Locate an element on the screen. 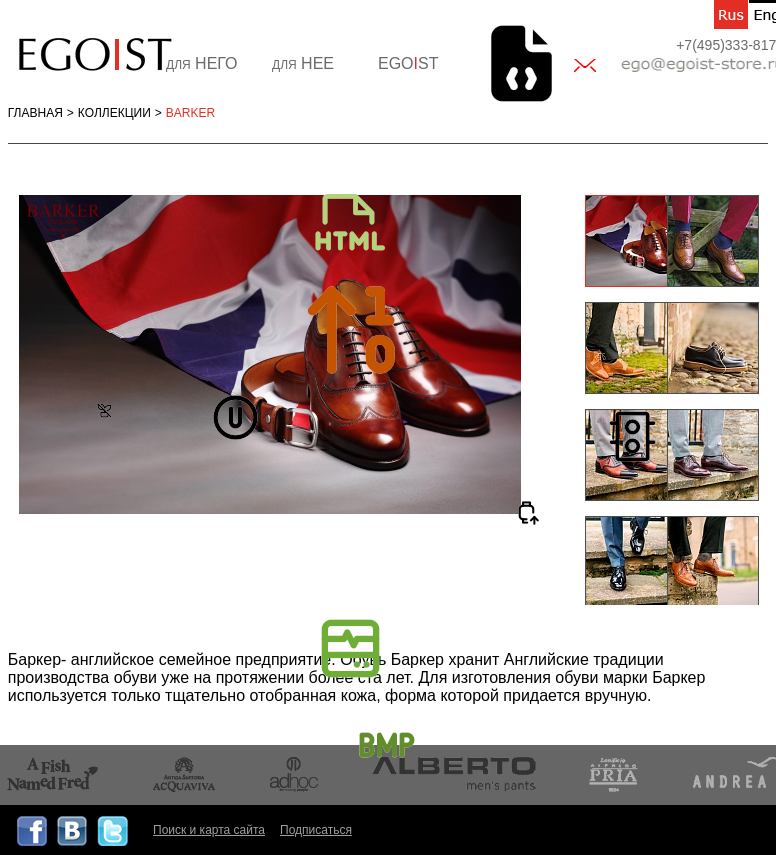 The height and width of the screenshot is (855, 776). indicates an unread item or status is located at coordinates (235, 417).